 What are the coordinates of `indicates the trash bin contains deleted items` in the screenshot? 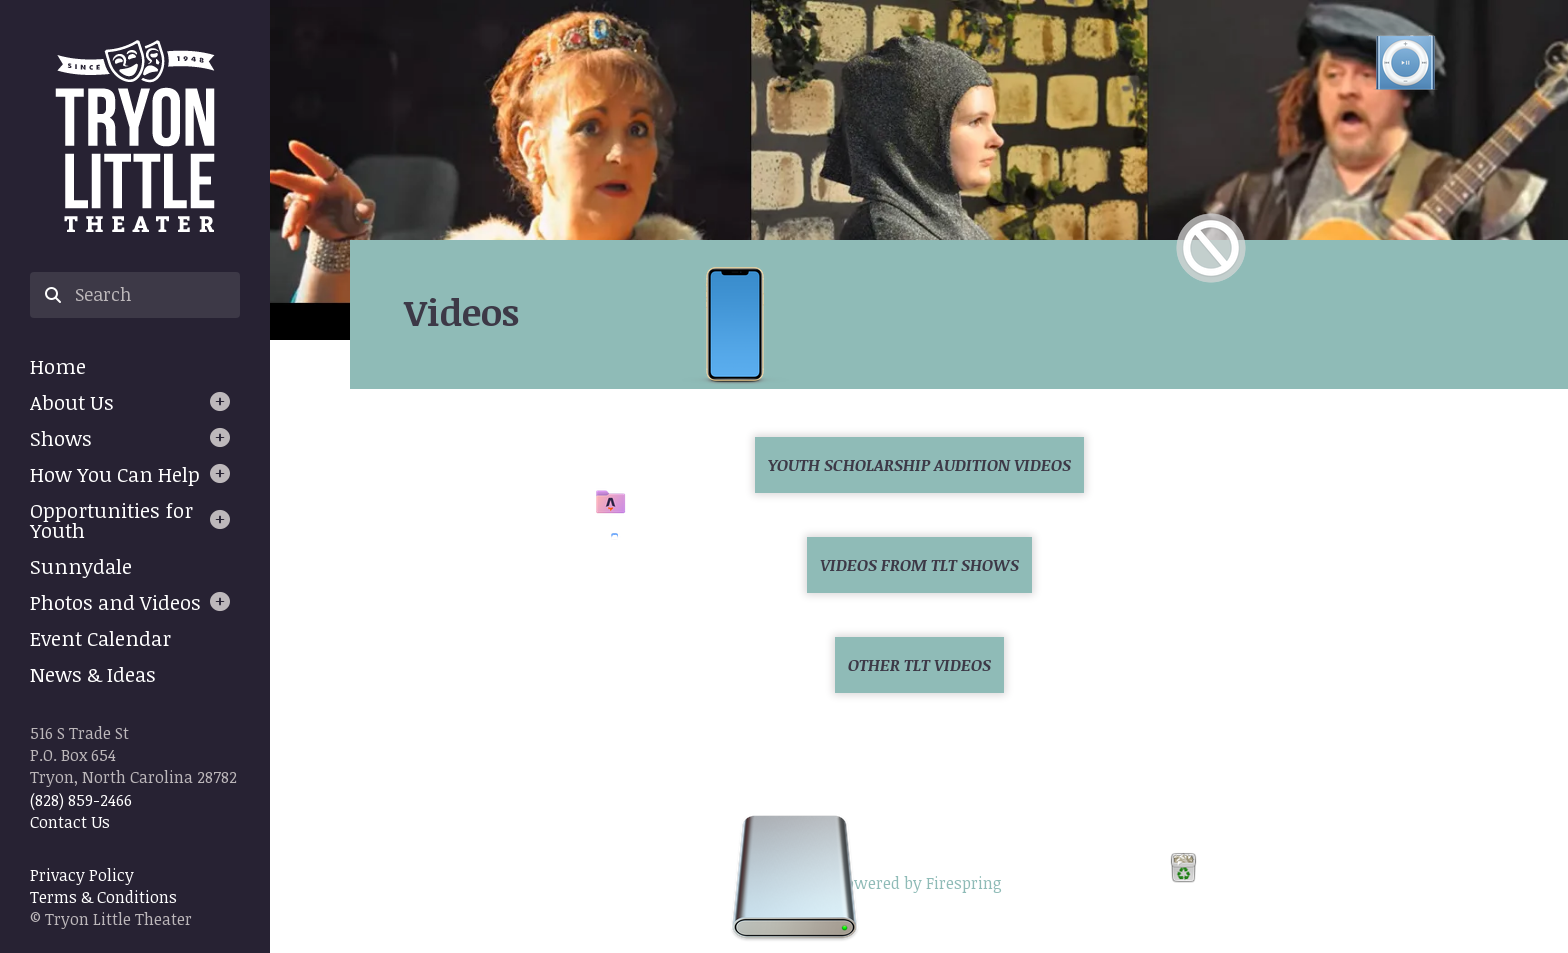 It's located at (1183, 867).